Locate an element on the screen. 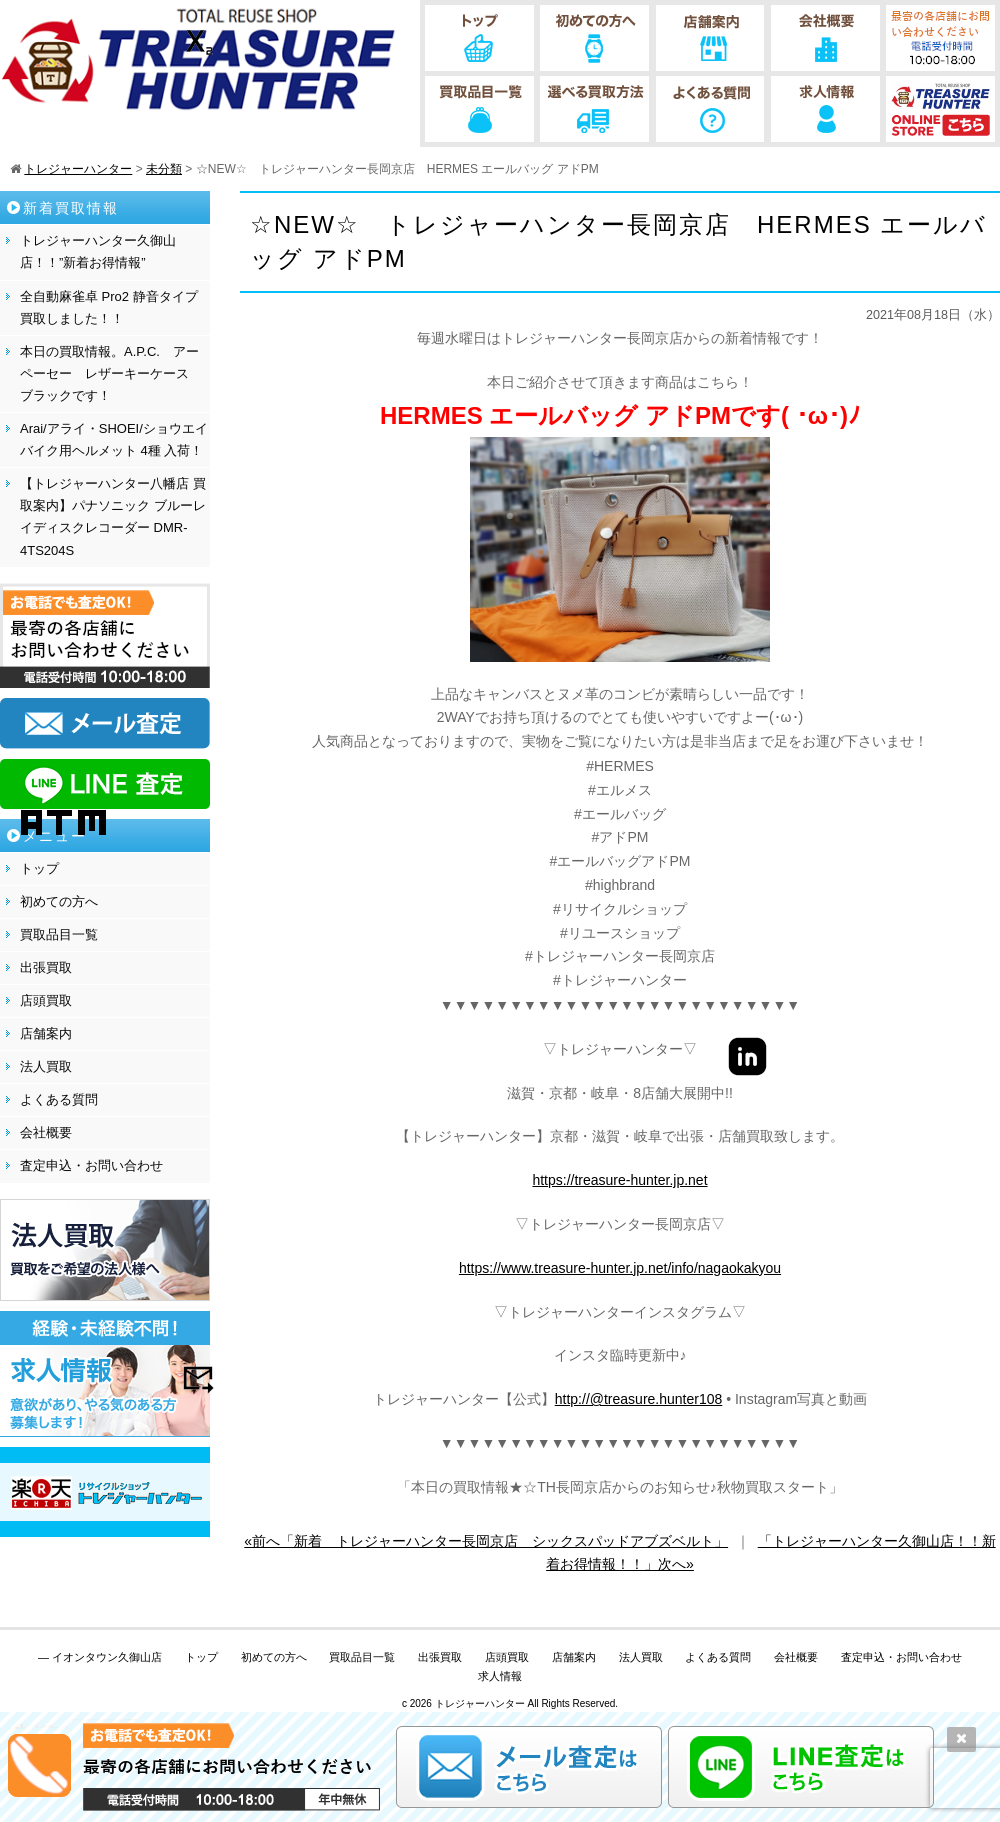 The width and height of the screenshot is (1000, 1822). find nearby ATM locations is located at coordinates (63, 822).